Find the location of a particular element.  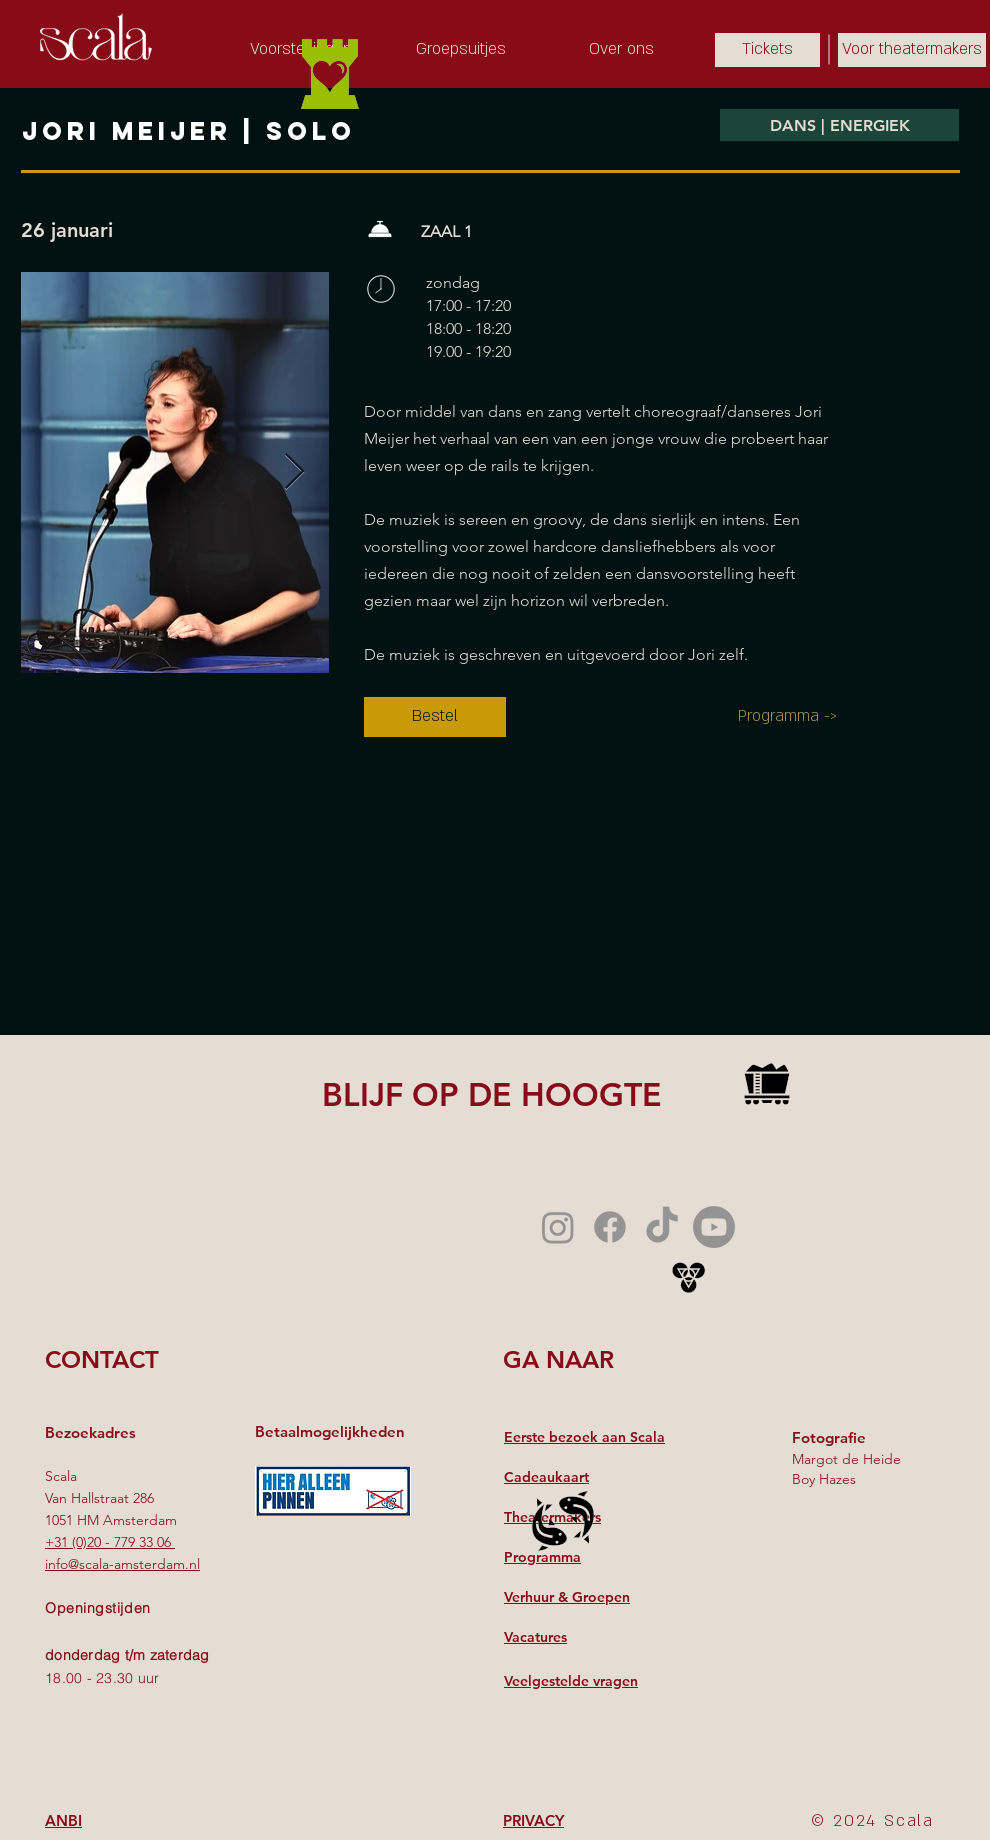

indicates coal or mining resources in inventory is located at coordinates (767, 1082).